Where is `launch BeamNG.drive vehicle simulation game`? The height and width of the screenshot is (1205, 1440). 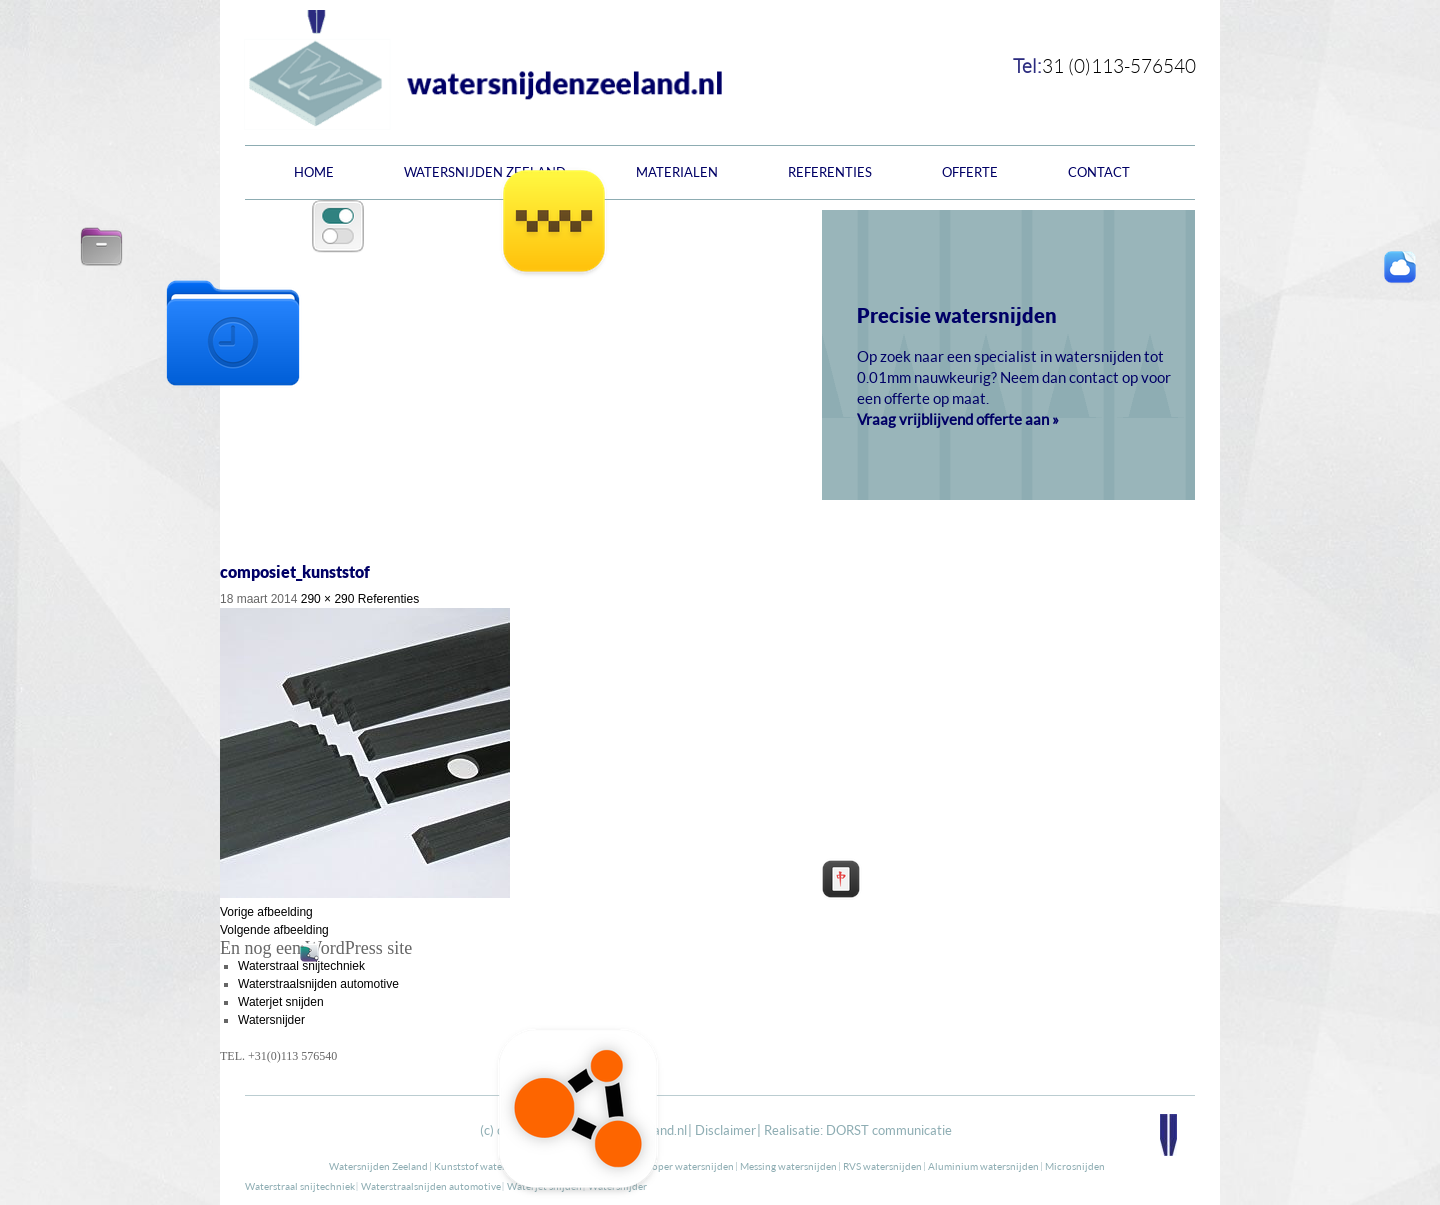
launch BeamNG.drive vehicle simulation game is located at coordinates (578, 1109).